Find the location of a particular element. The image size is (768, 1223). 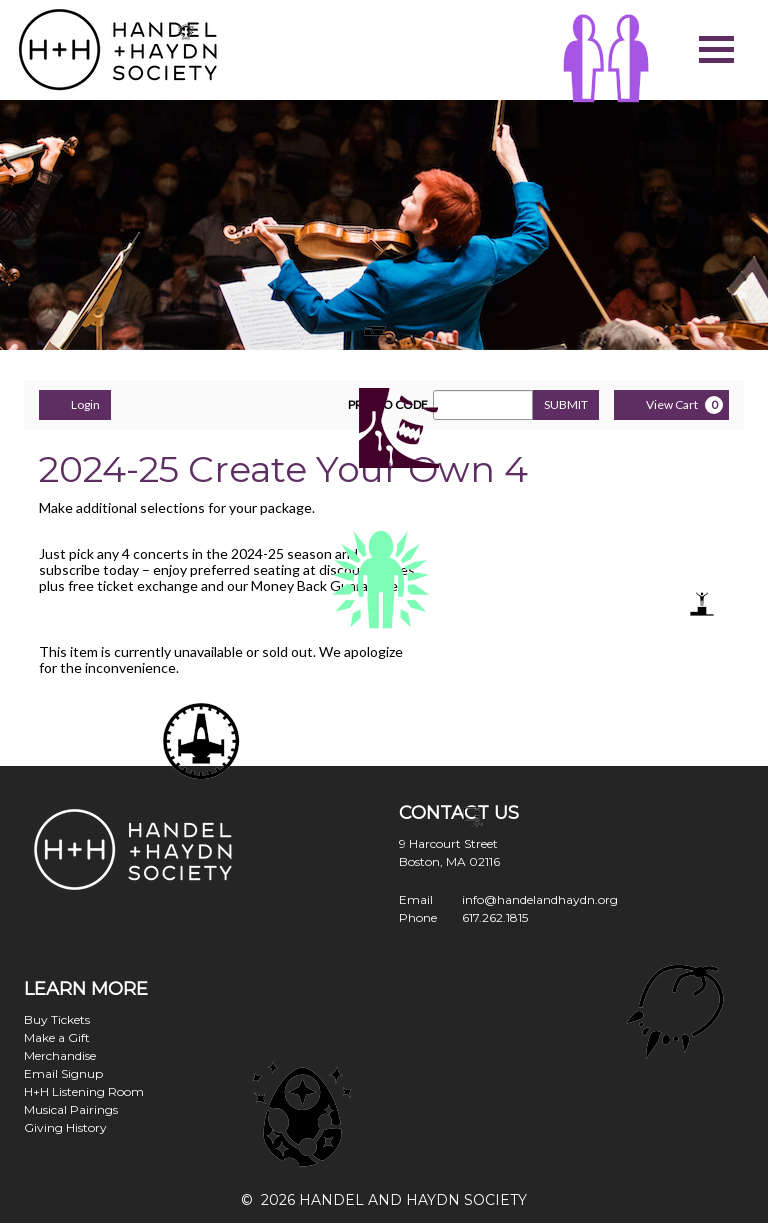

condor or eagle emblem representing a faction or team is located at coordinates (186, 32).